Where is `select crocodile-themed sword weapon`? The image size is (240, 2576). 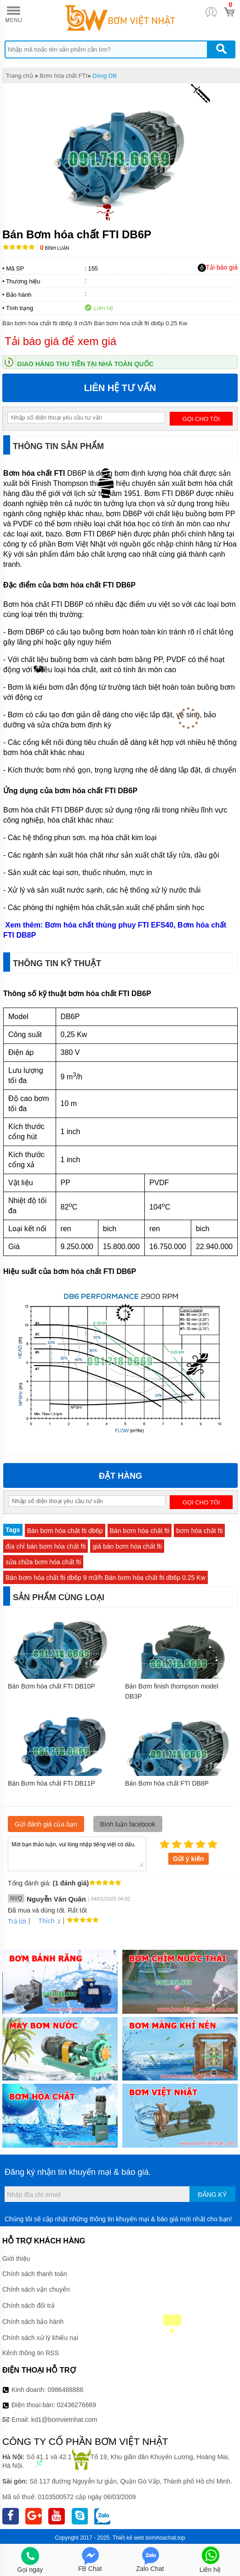 select crocodile-themed sword weapon is located at coordinates (200, 93).